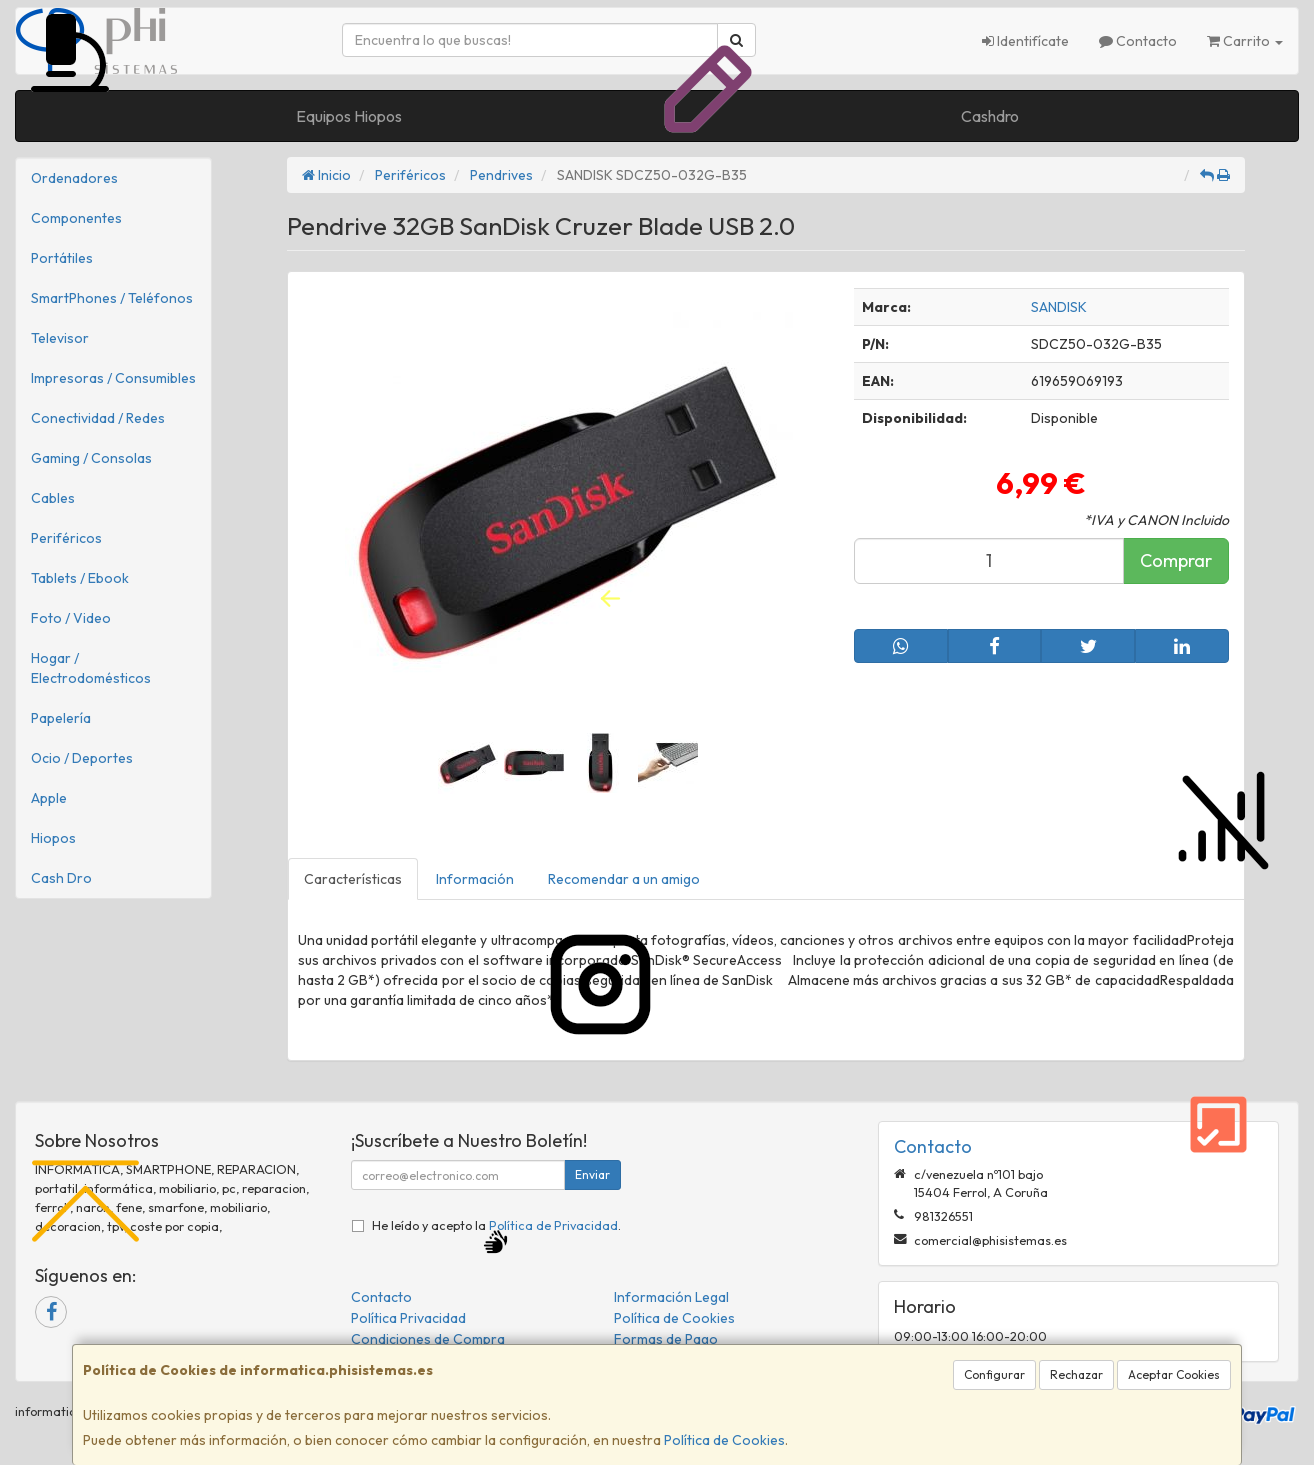  Describe the element at coordinates (600, 984) in the screenshot. I see `open Instagram app` at that location.